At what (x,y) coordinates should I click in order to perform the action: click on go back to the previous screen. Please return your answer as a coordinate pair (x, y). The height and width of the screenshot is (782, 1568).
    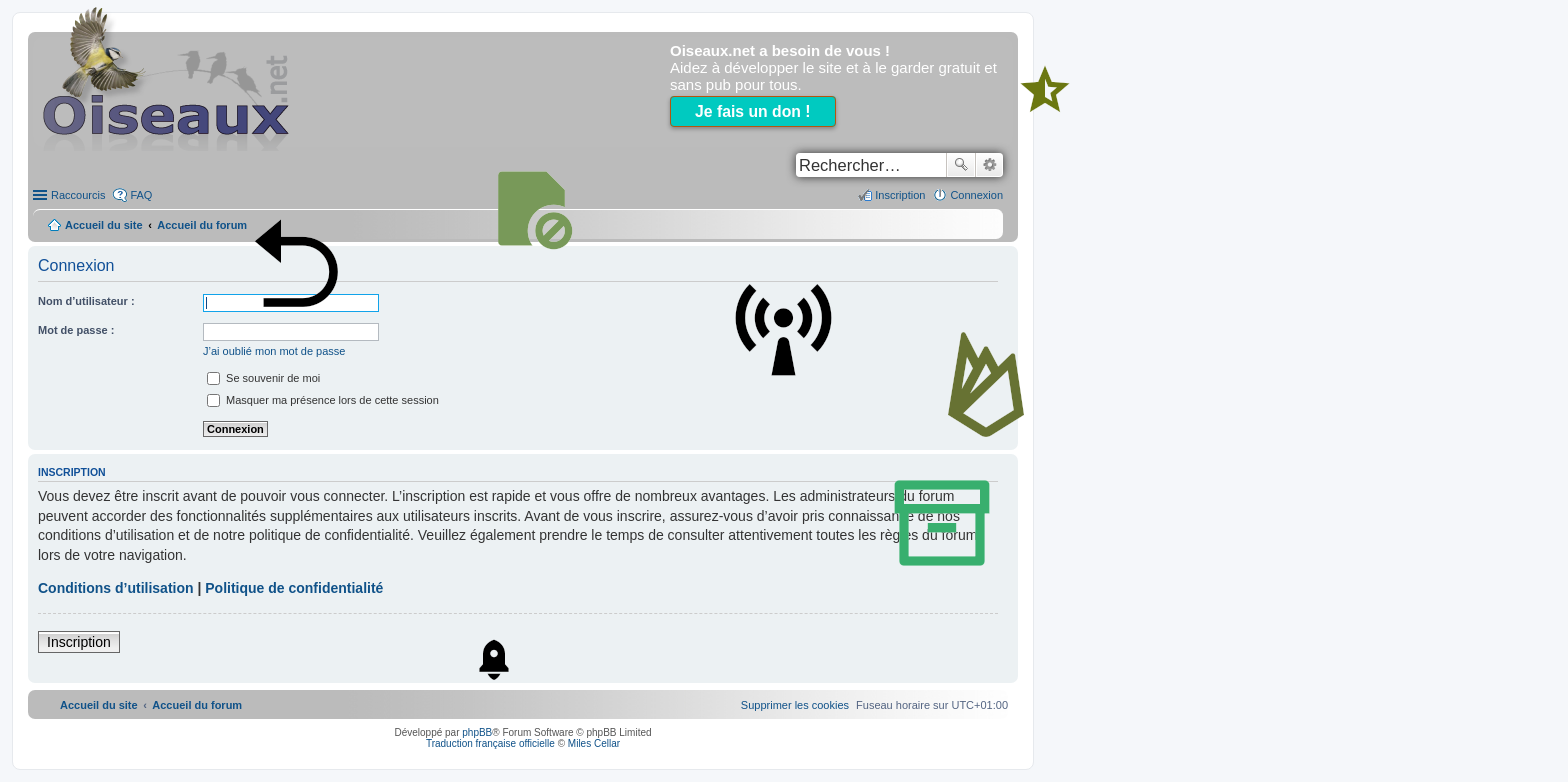
    Looking at the image, I should click on (298, 267).